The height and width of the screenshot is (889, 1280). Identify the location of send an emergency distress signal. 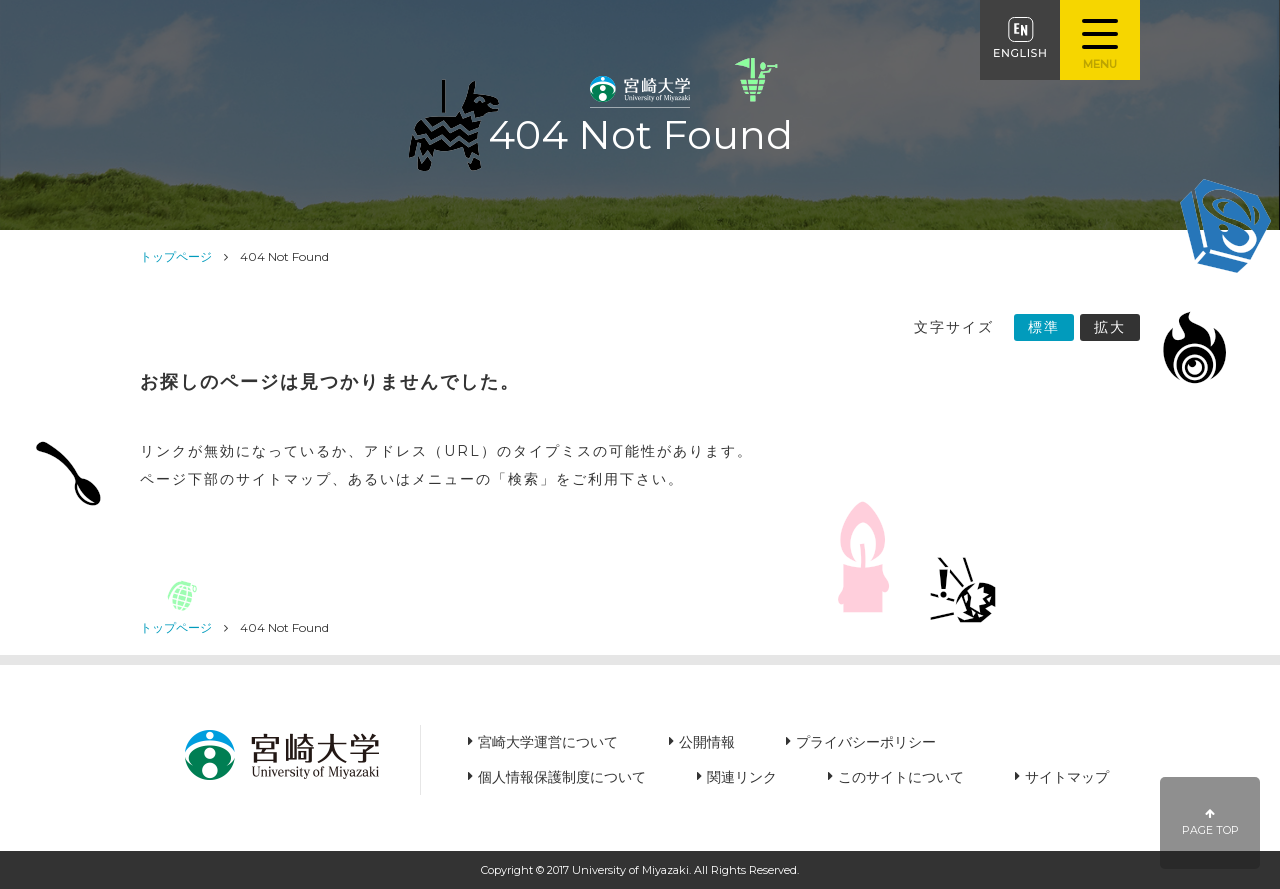
(963, 590).